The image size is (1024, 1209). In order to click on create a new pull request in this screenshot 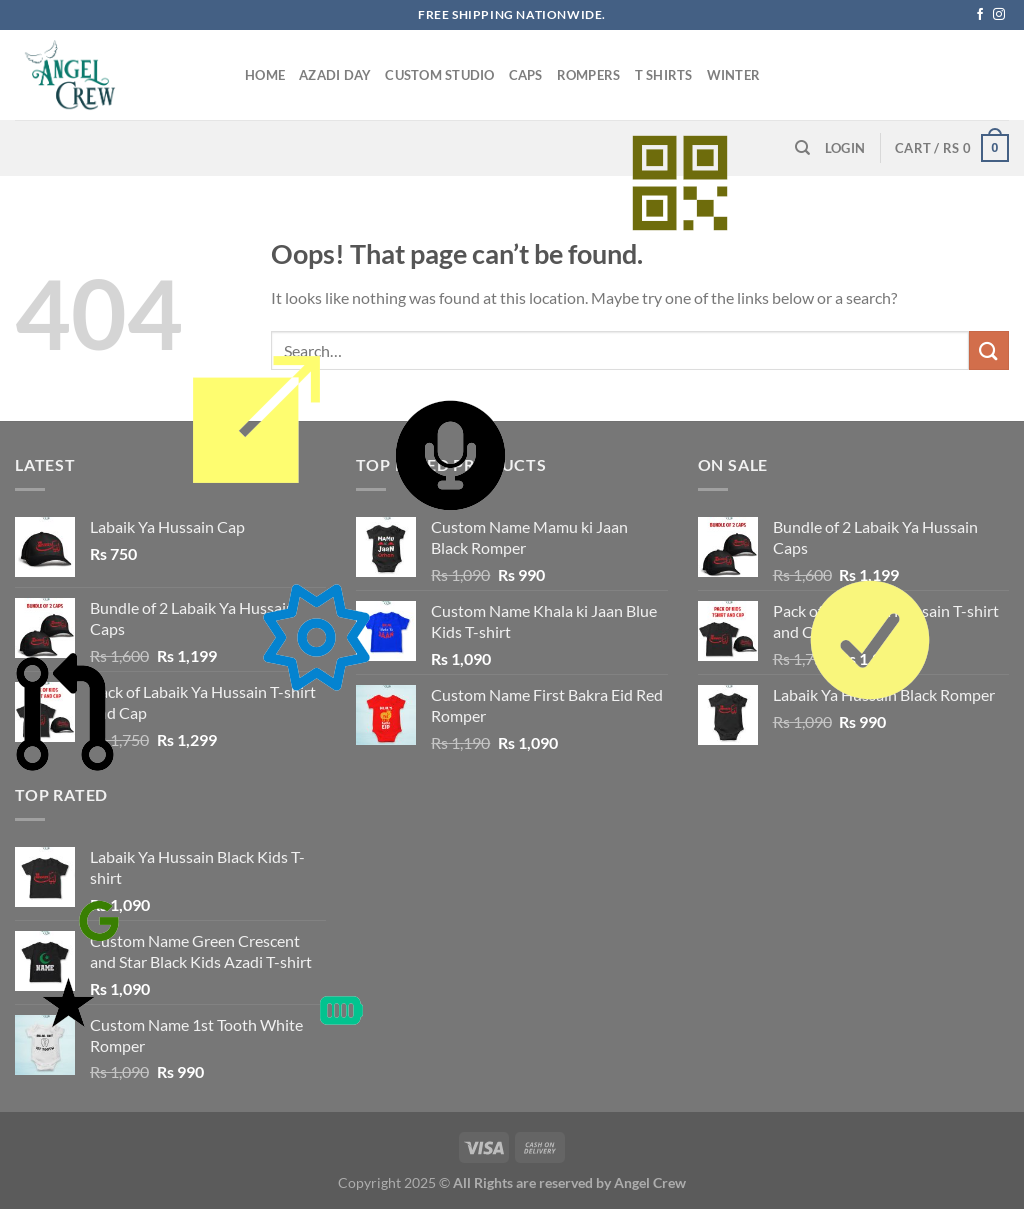, I will do `click(65, 714)`.